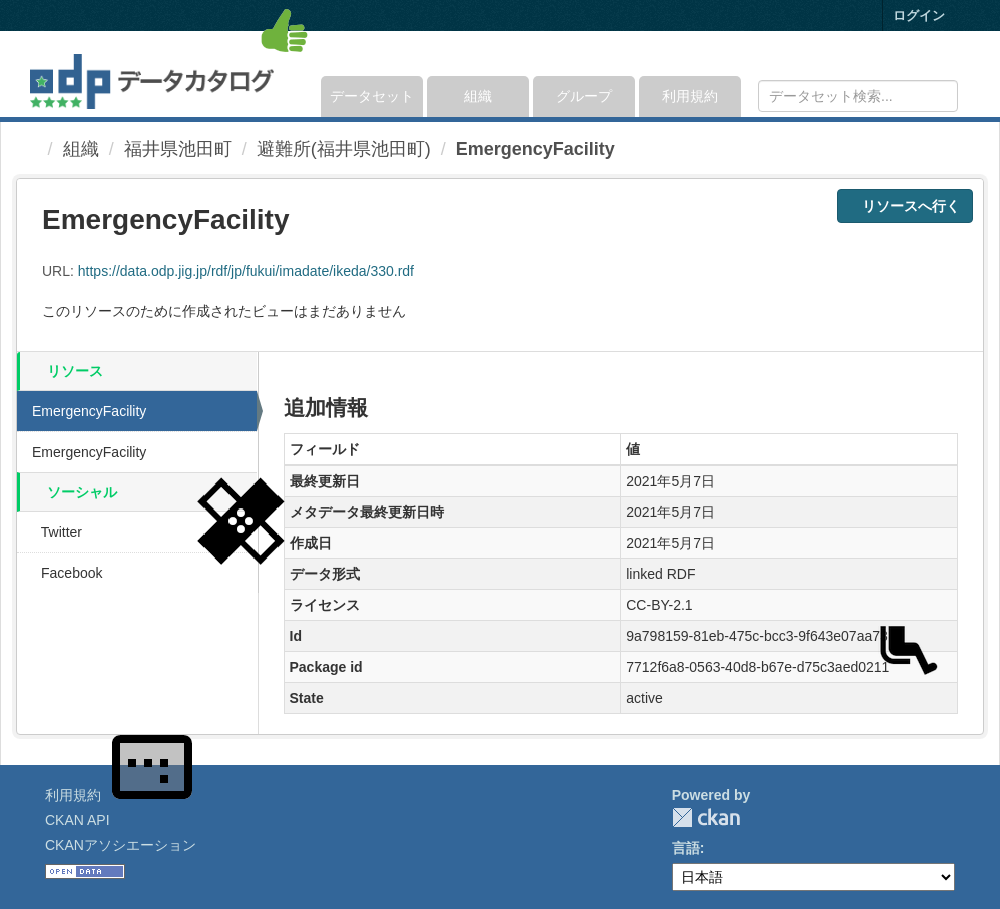 This screenshot has width=1000, height=909. I want to click on apply healing or repair tool, so click(241, 521).